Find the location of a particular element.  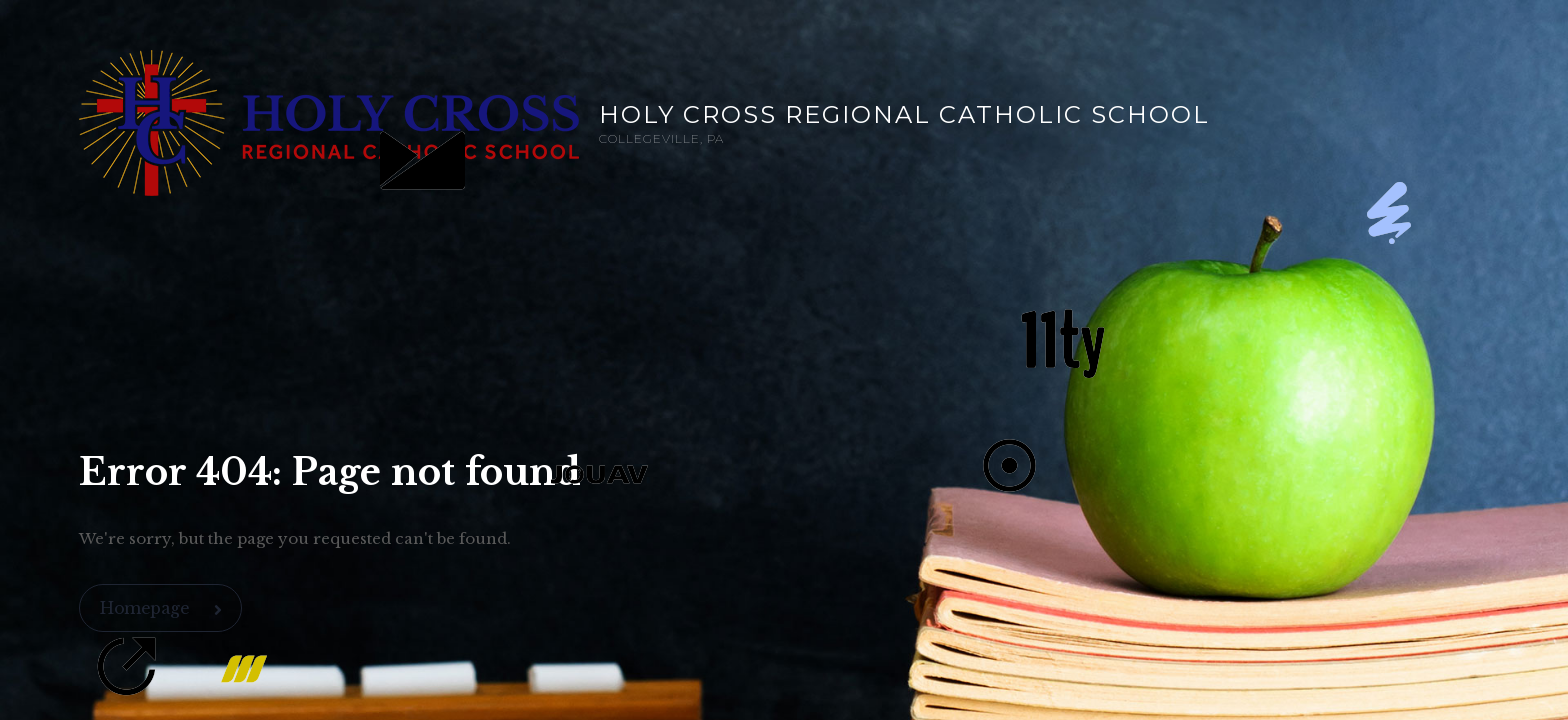

share this content is located at coordinates (126, 666).